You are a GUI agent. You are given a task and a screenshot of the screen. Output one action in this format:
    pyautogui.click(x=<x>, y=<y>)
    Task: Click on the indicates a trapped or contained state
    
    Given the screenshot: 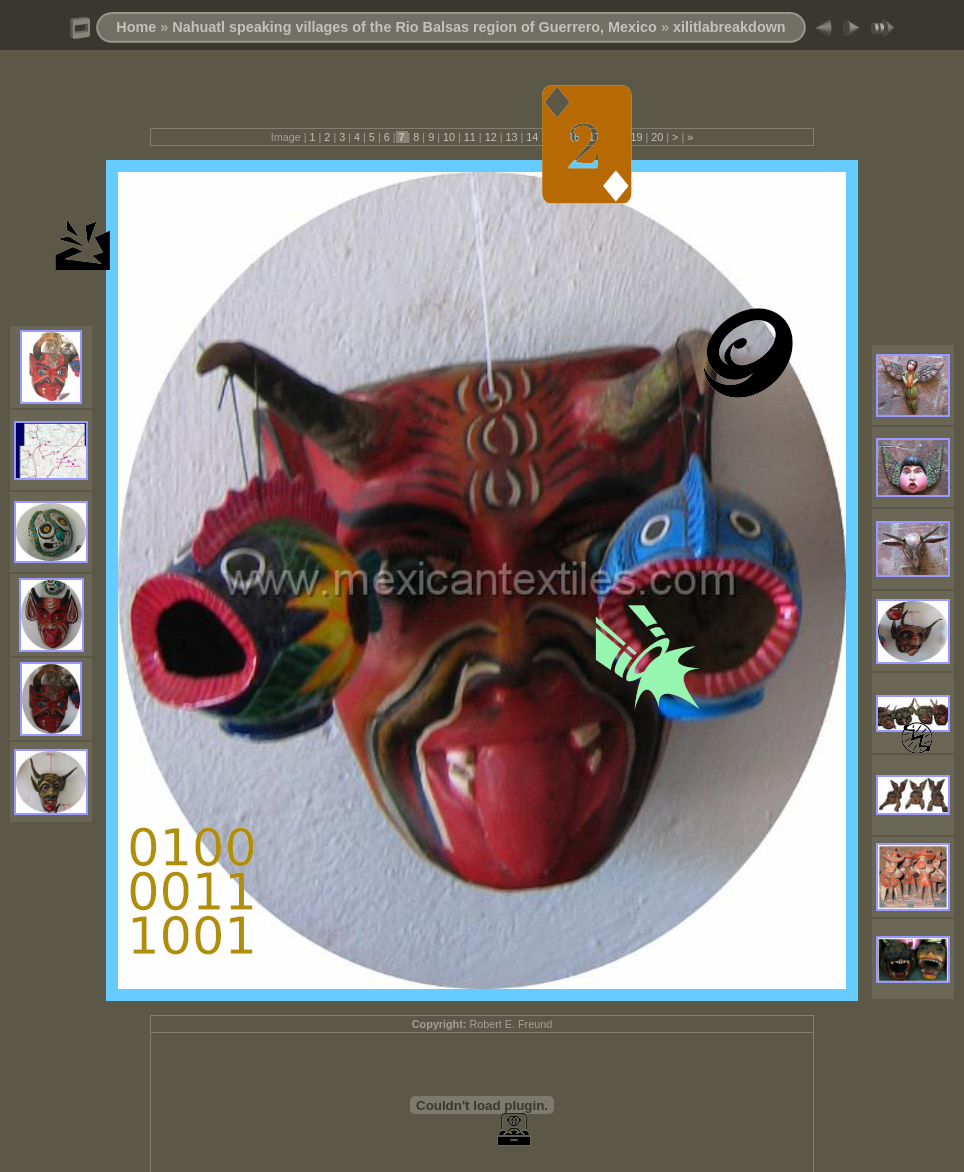 What is the action you would take?
    pyautogui.click(x=917, y=738)
    